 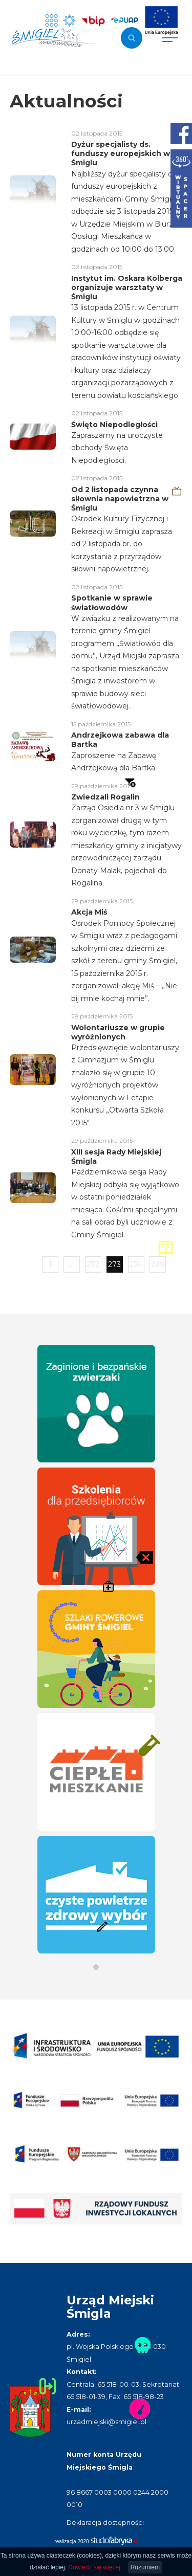 What do you see at coordinates (177, 492) in the screenshot?
I see `access TV or video streaming features` at bounding box center [177, 492].